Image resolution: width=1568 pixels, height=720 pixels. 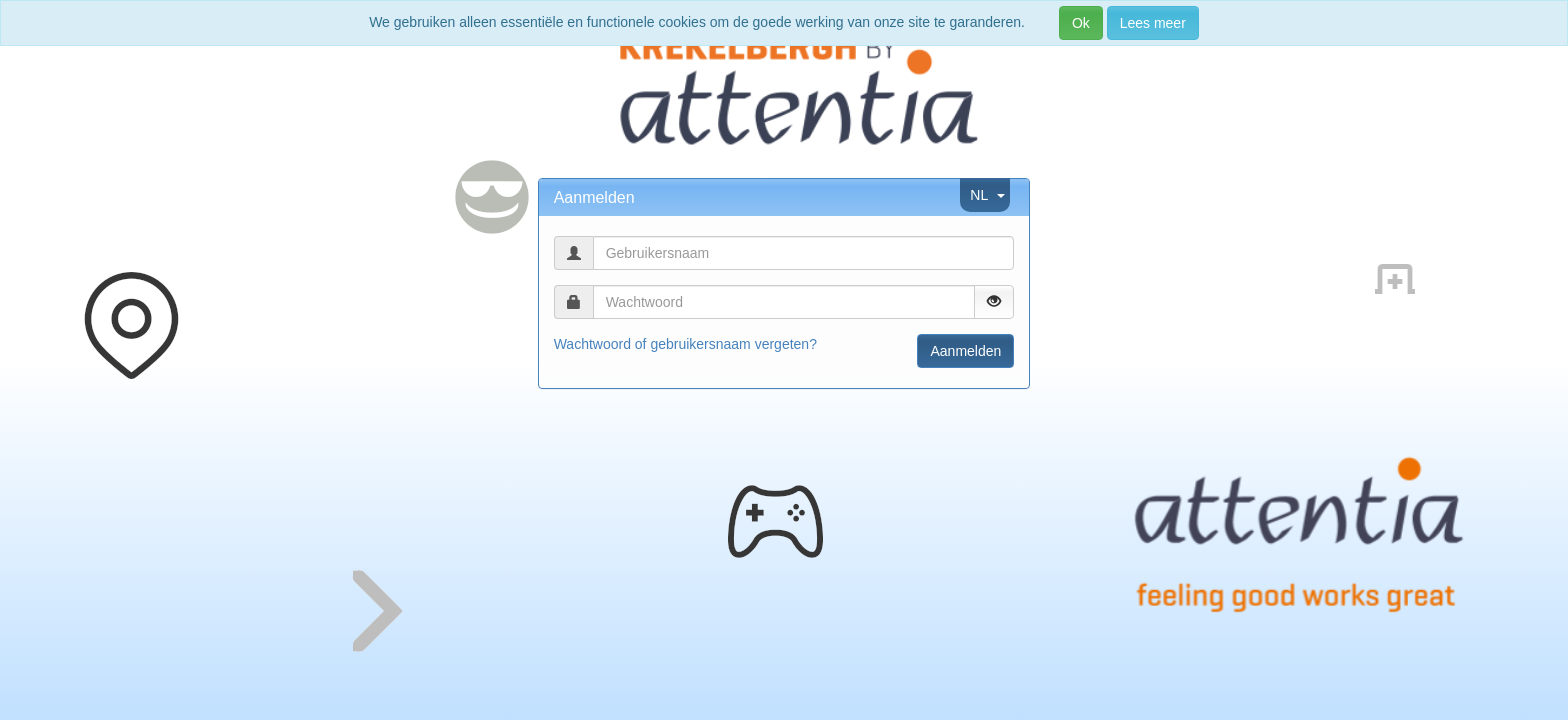 What do you see at coordinates (1395, 279) in the screenshot?
I see `open a new browser tab` at bounding box center [1395, 279].